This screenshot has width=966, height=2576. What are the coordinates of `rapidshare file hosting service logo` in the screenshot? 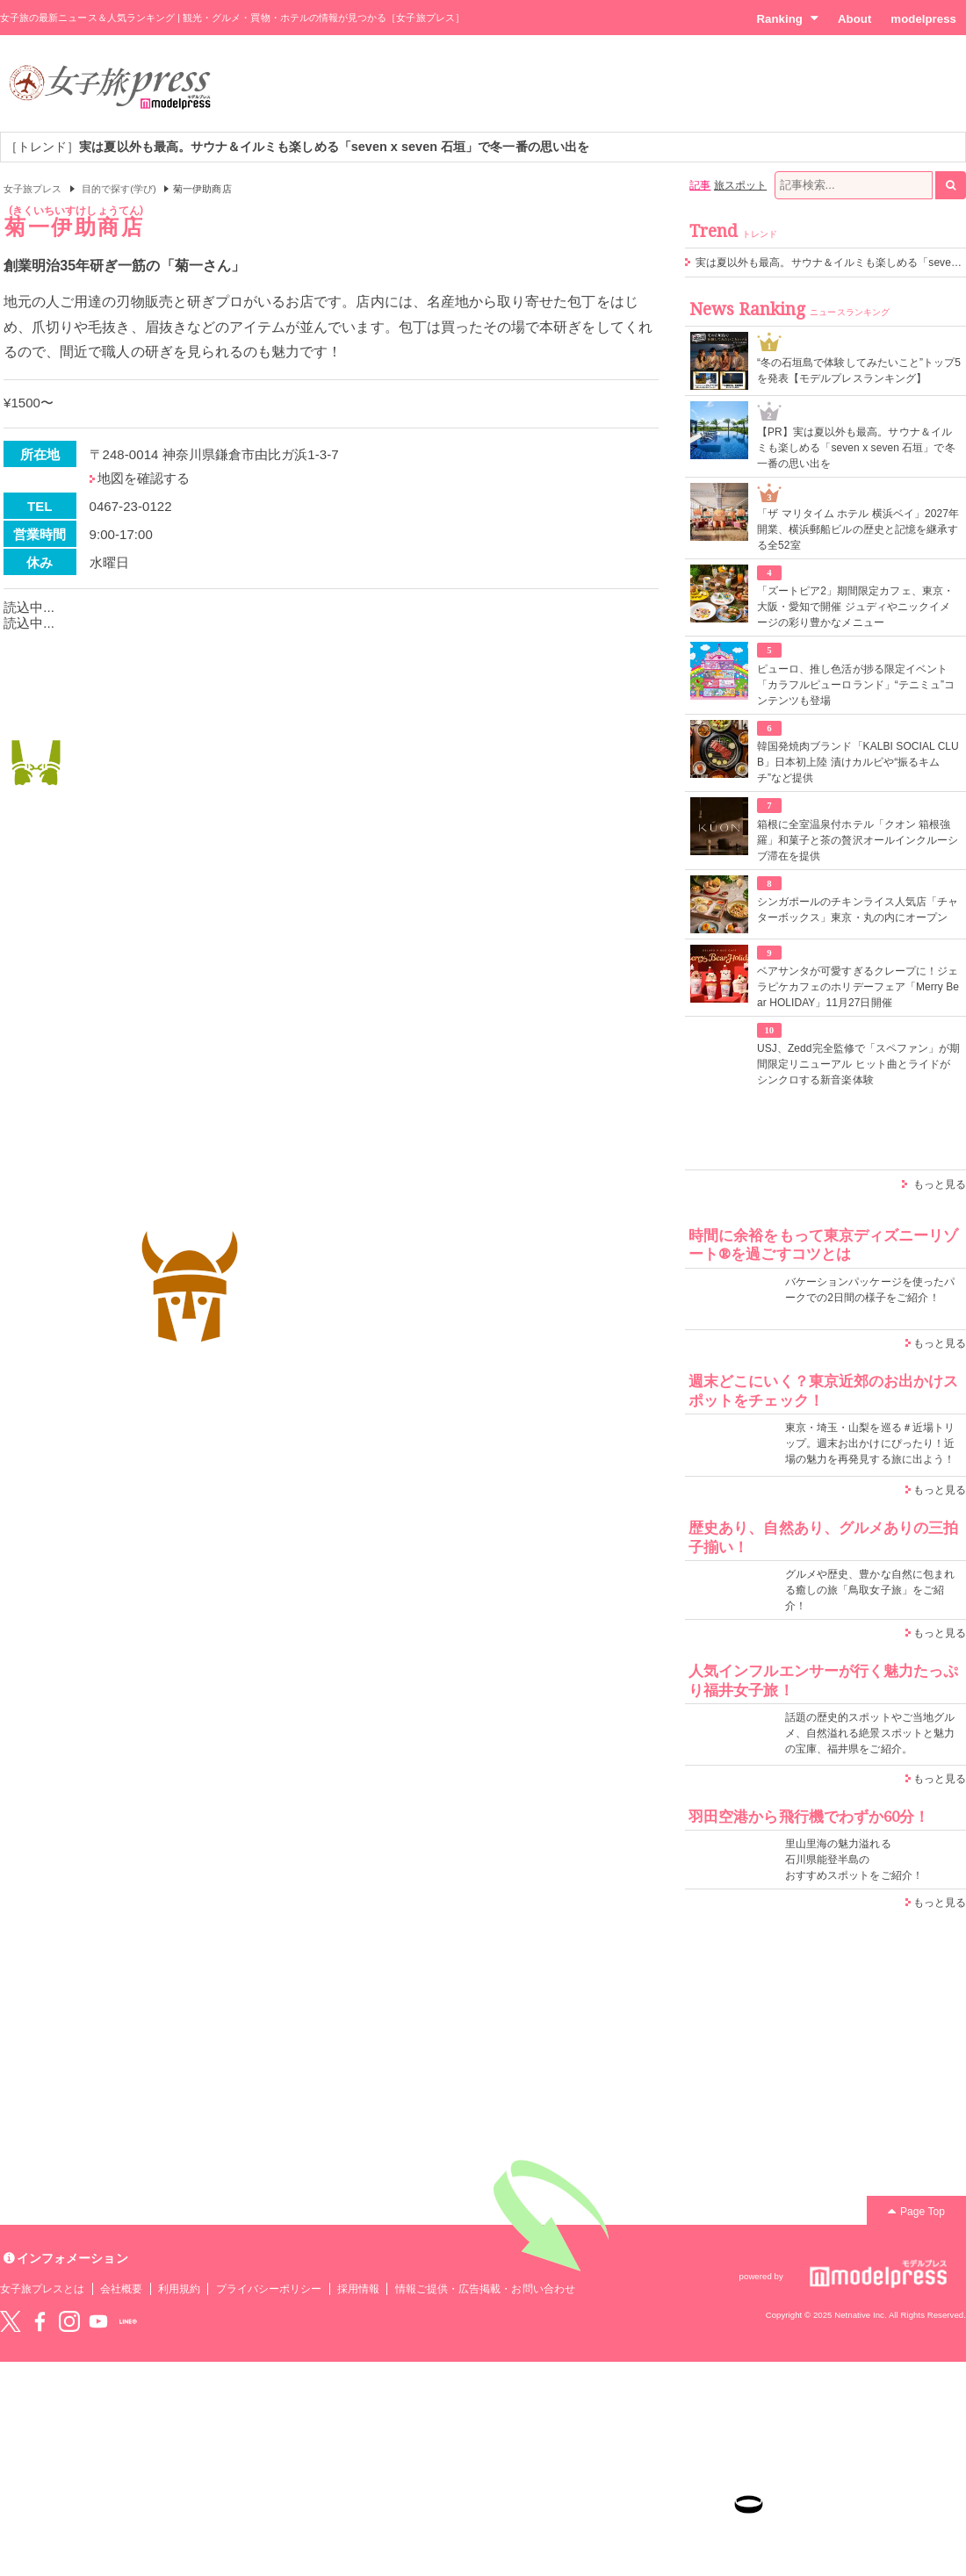 It's located at (550, 2216).